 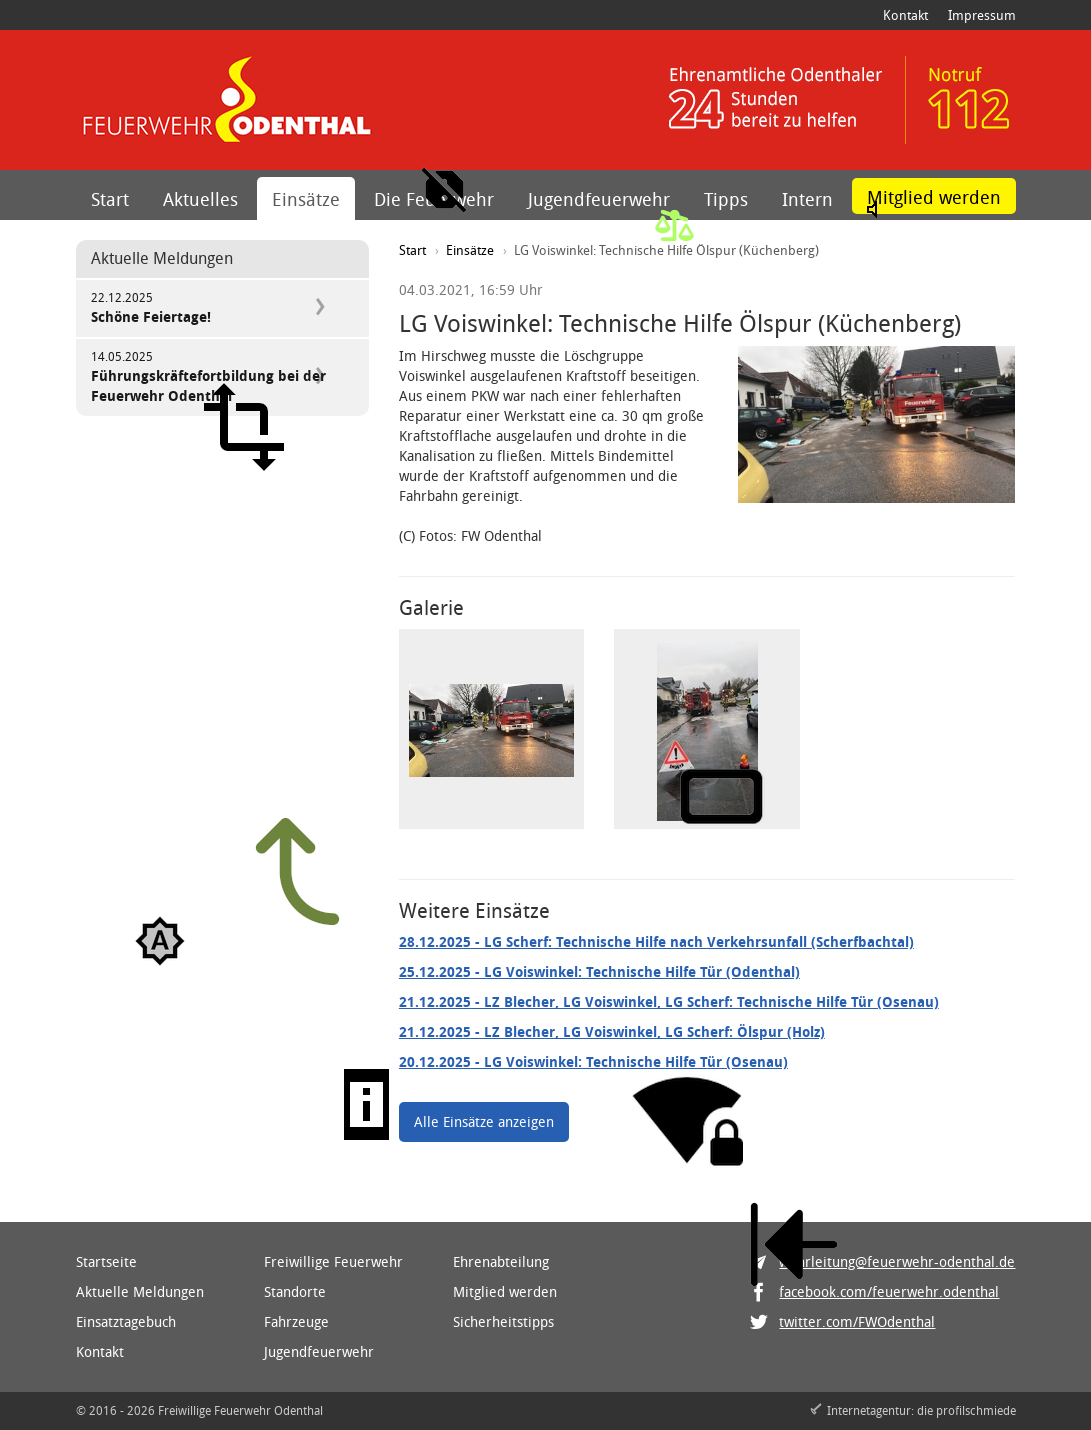 I want to click on indicates an unequal comparison or imbalance, so click(x=674, y=225).